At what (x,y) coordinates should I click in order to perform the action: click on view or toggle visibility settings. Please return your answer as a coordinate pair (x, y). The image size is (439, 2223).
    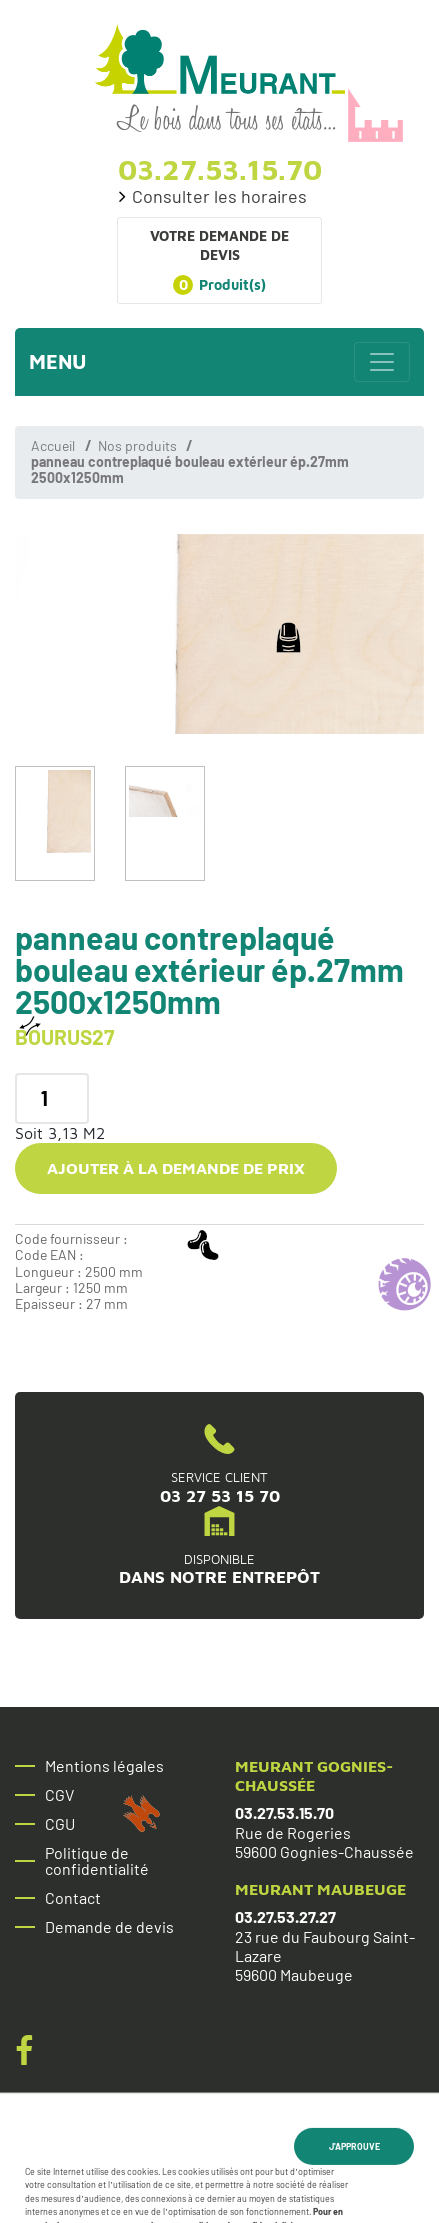
    Looking at the image, I should click on (404, 1284).